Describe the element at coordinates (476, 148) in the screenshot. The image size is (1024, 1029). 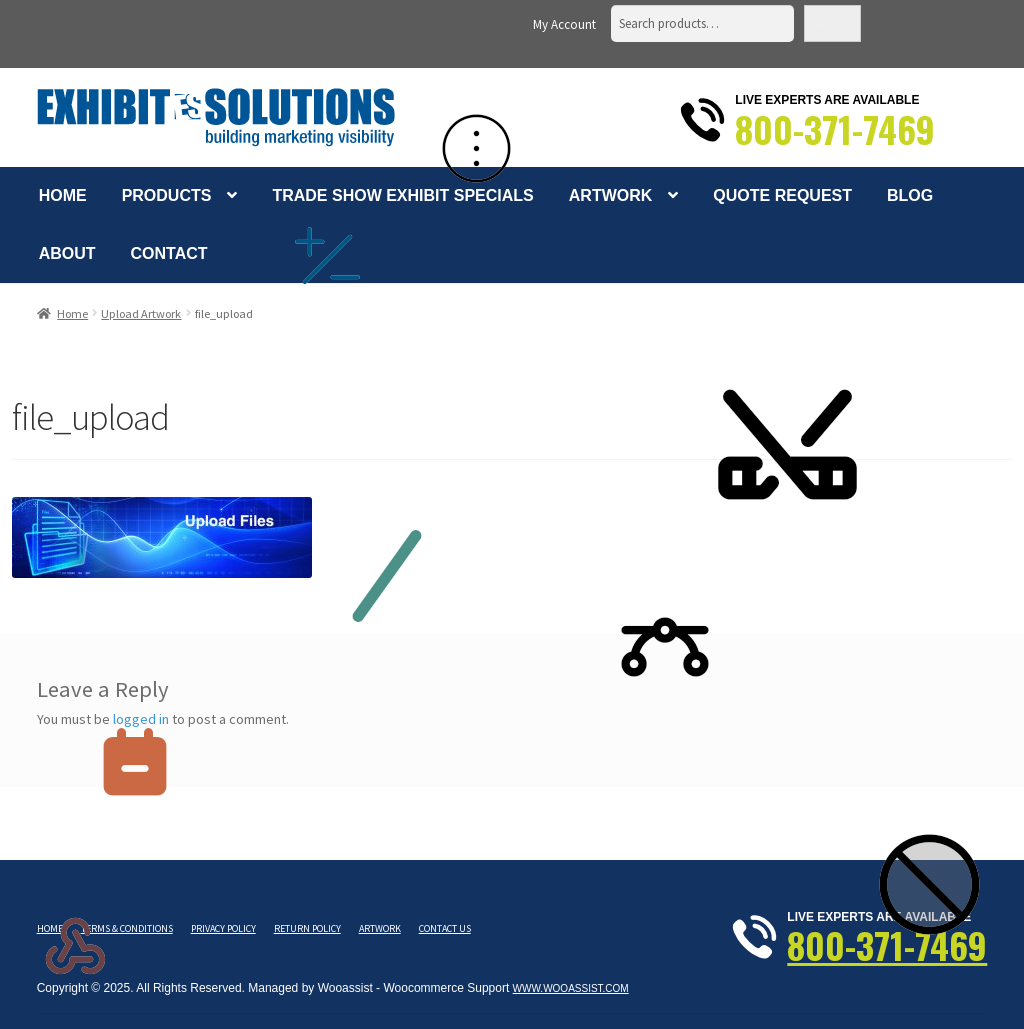
I see `access more options or actions` at that location.